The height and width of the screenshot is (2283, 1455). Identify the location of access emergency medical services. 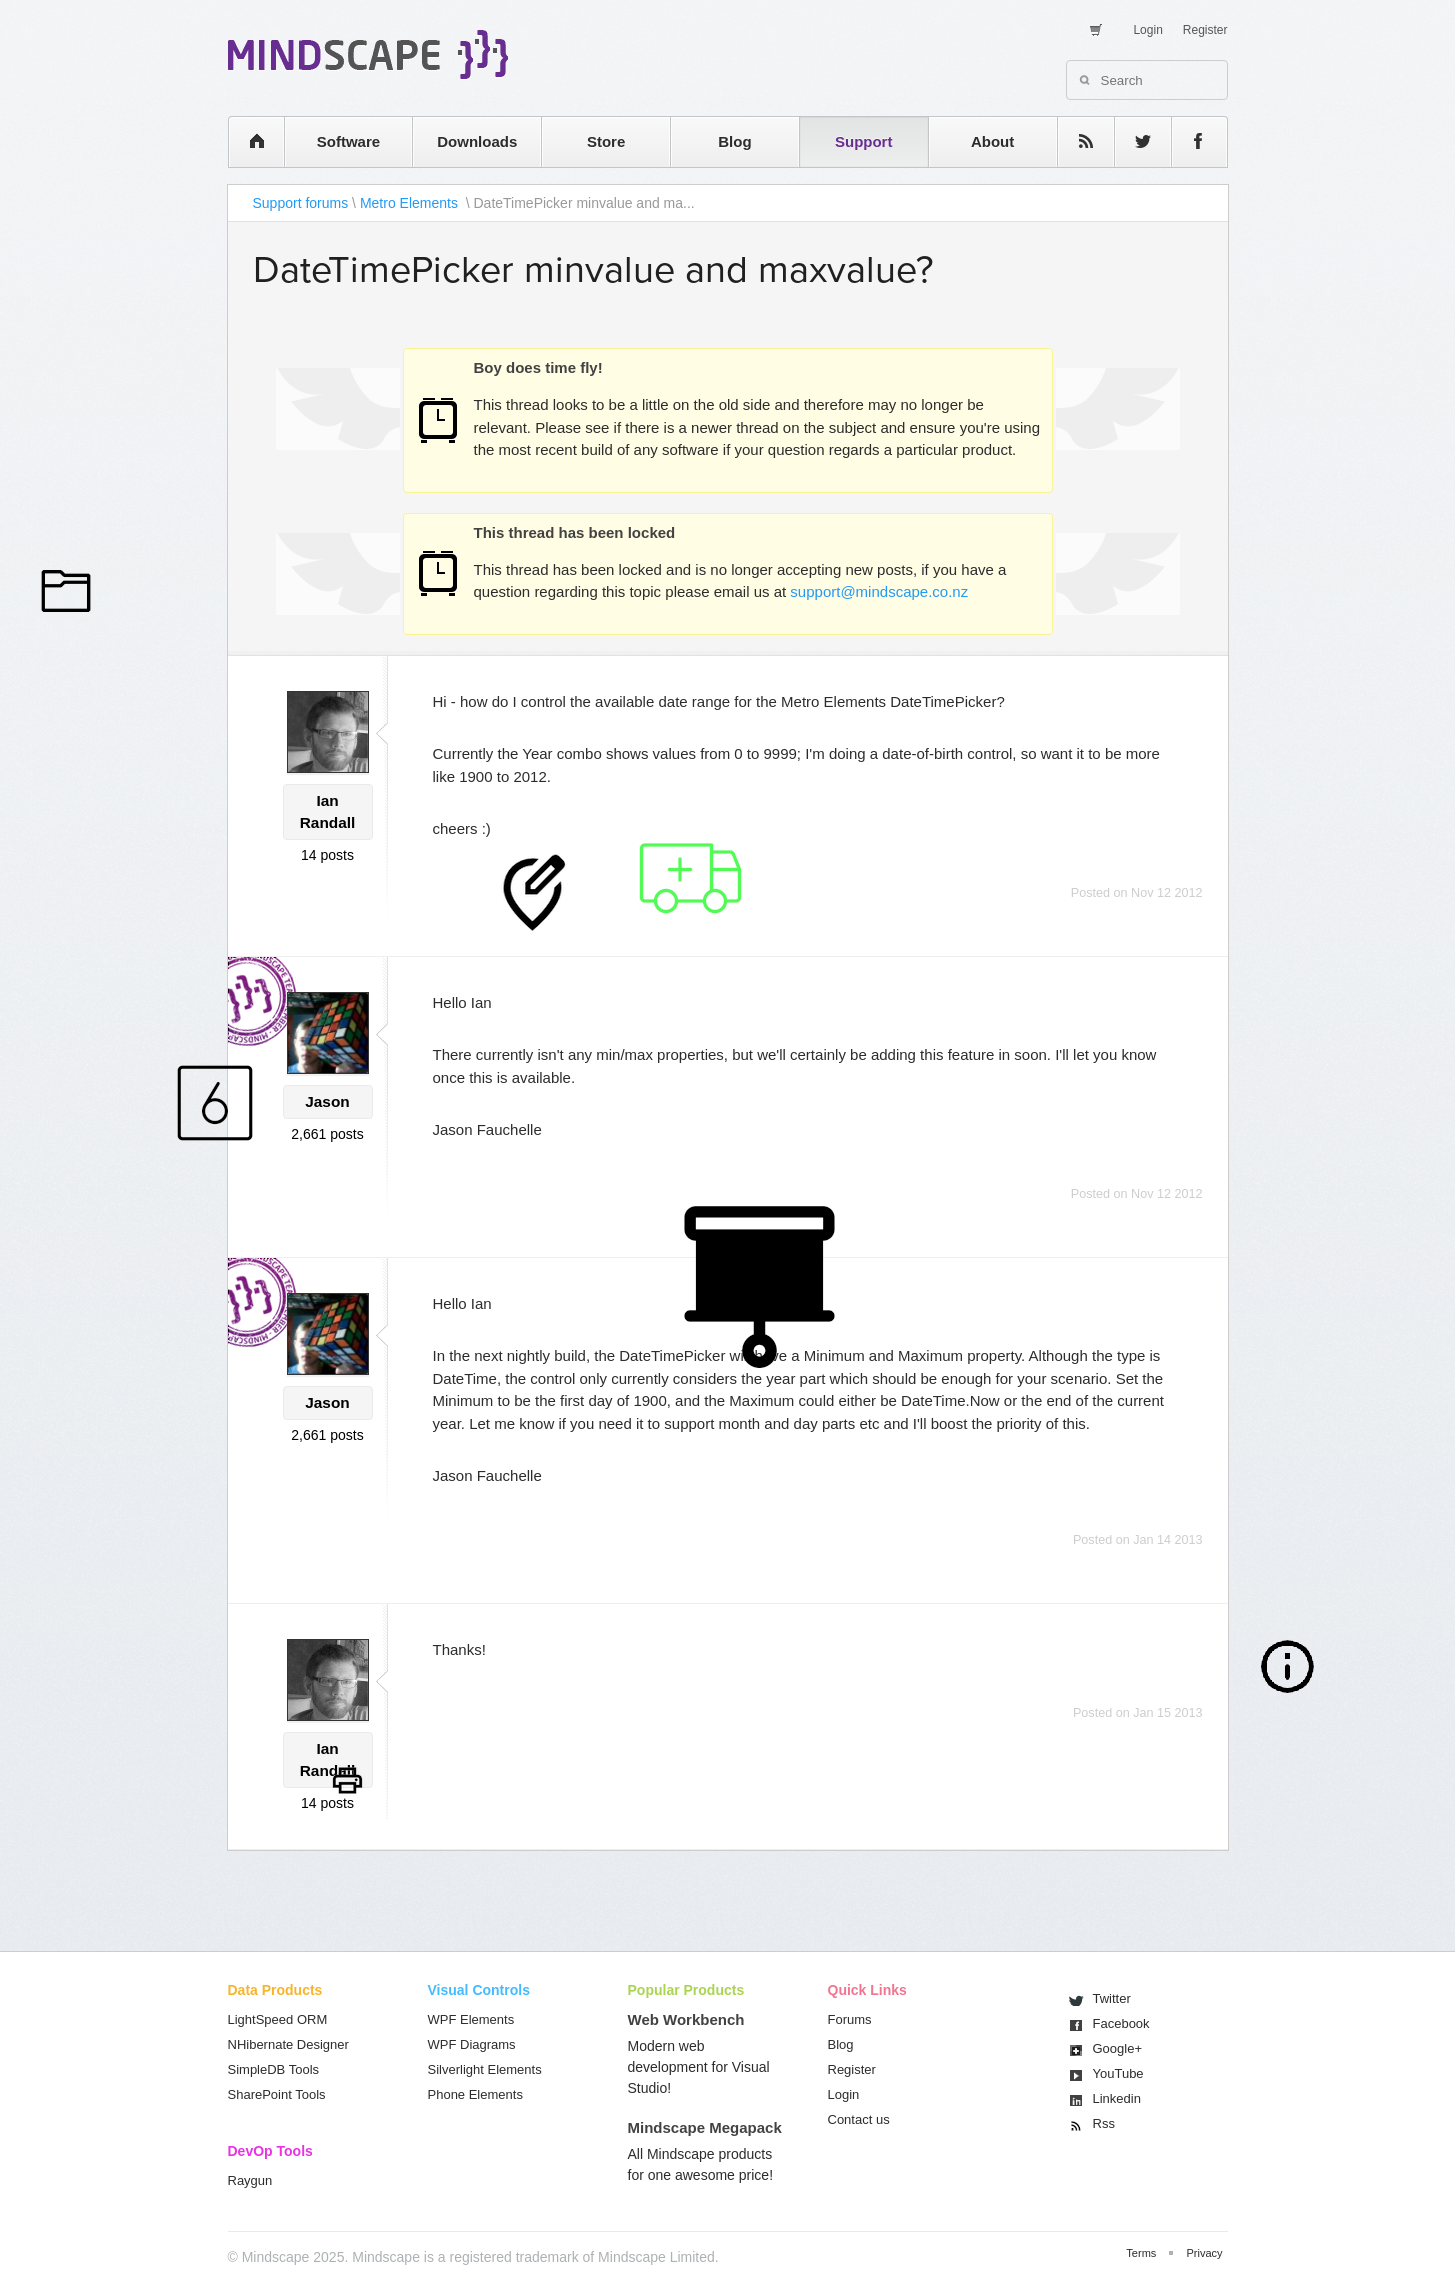
(687, 873).